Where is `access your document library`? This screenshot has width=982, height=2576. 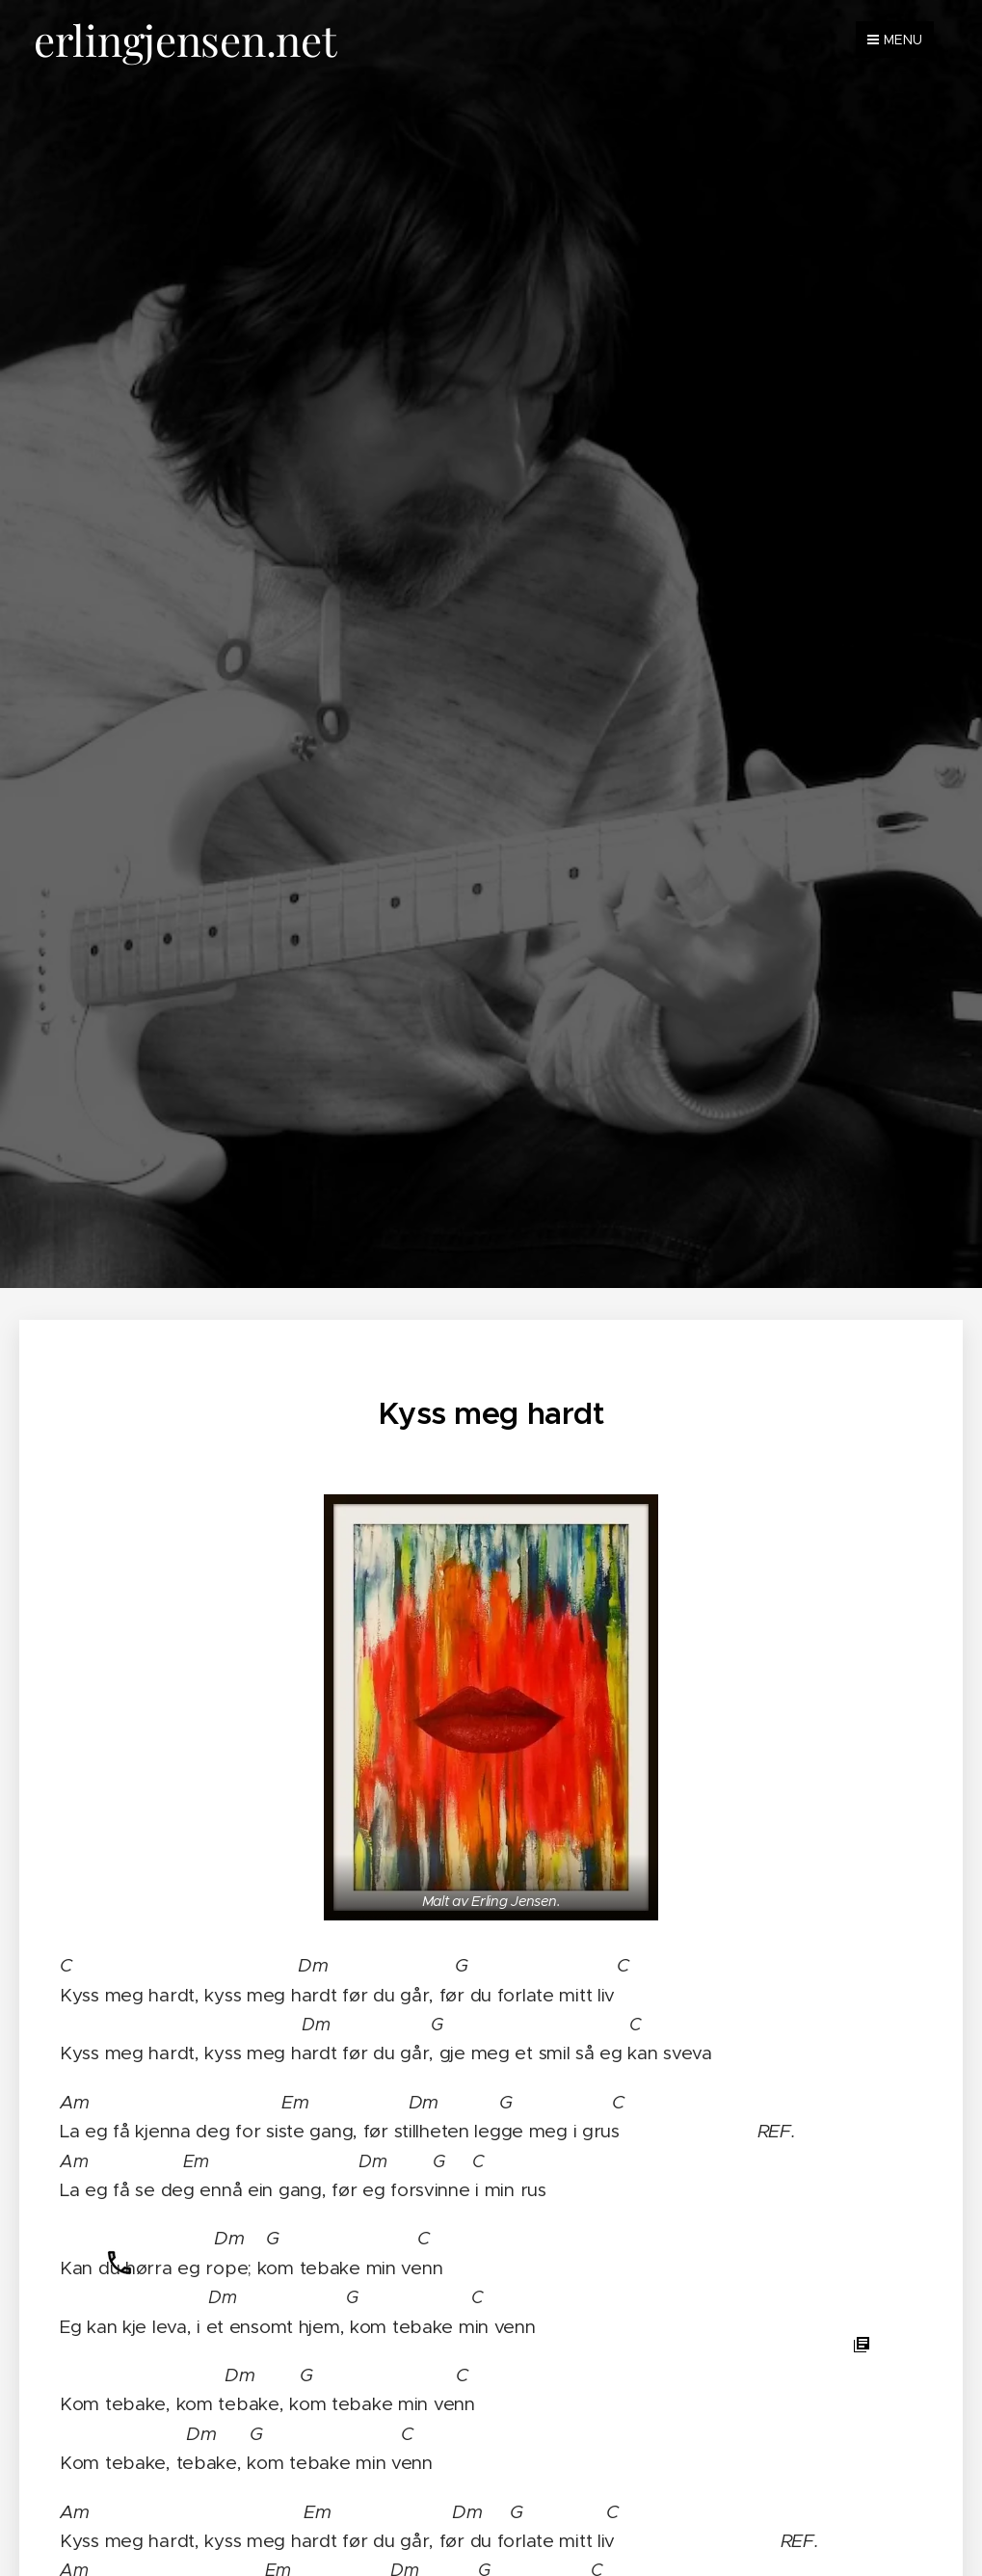
access your document library is located at coordinates (862, 2345).